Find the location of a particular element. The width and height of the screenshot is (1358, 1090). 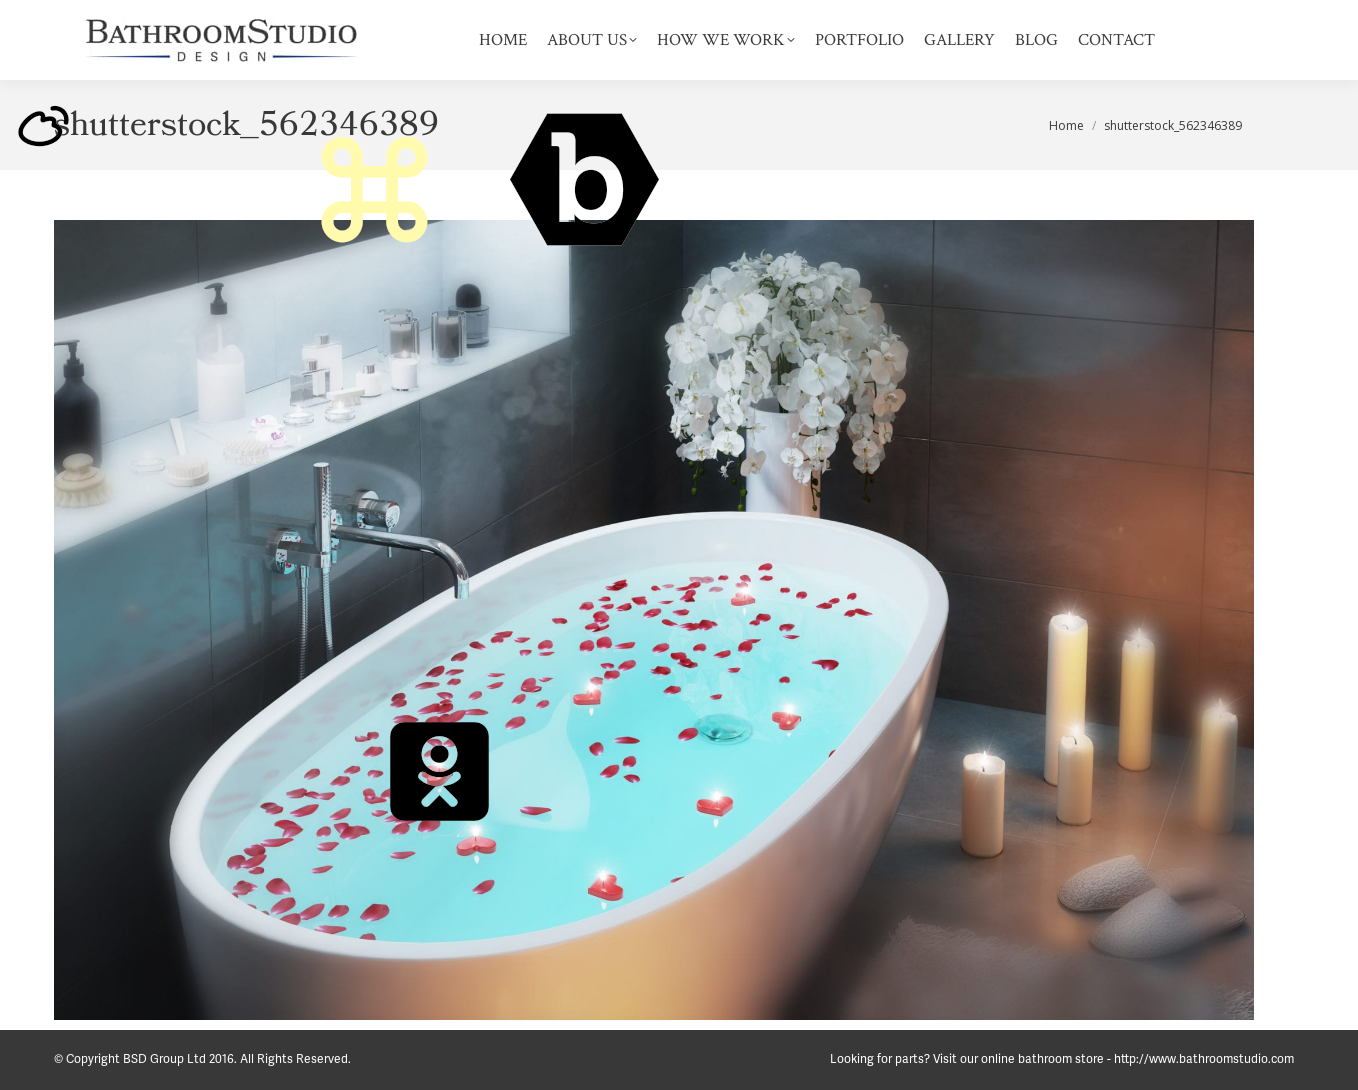

open odnoklassniki social network app is located at coordinates (439, 771).